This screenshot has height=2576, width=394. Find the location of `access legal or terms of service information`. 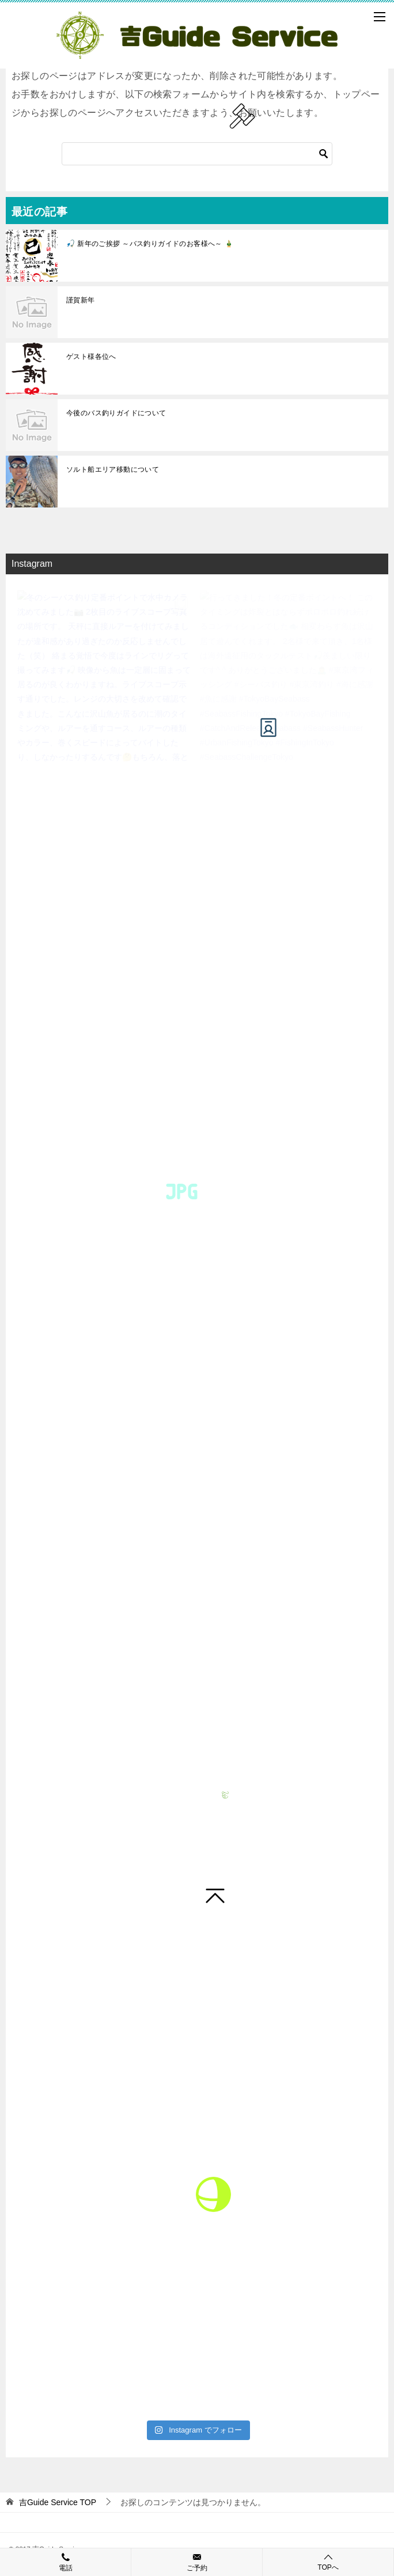

access legal or terms of service information is located at coordinates (241, 117).